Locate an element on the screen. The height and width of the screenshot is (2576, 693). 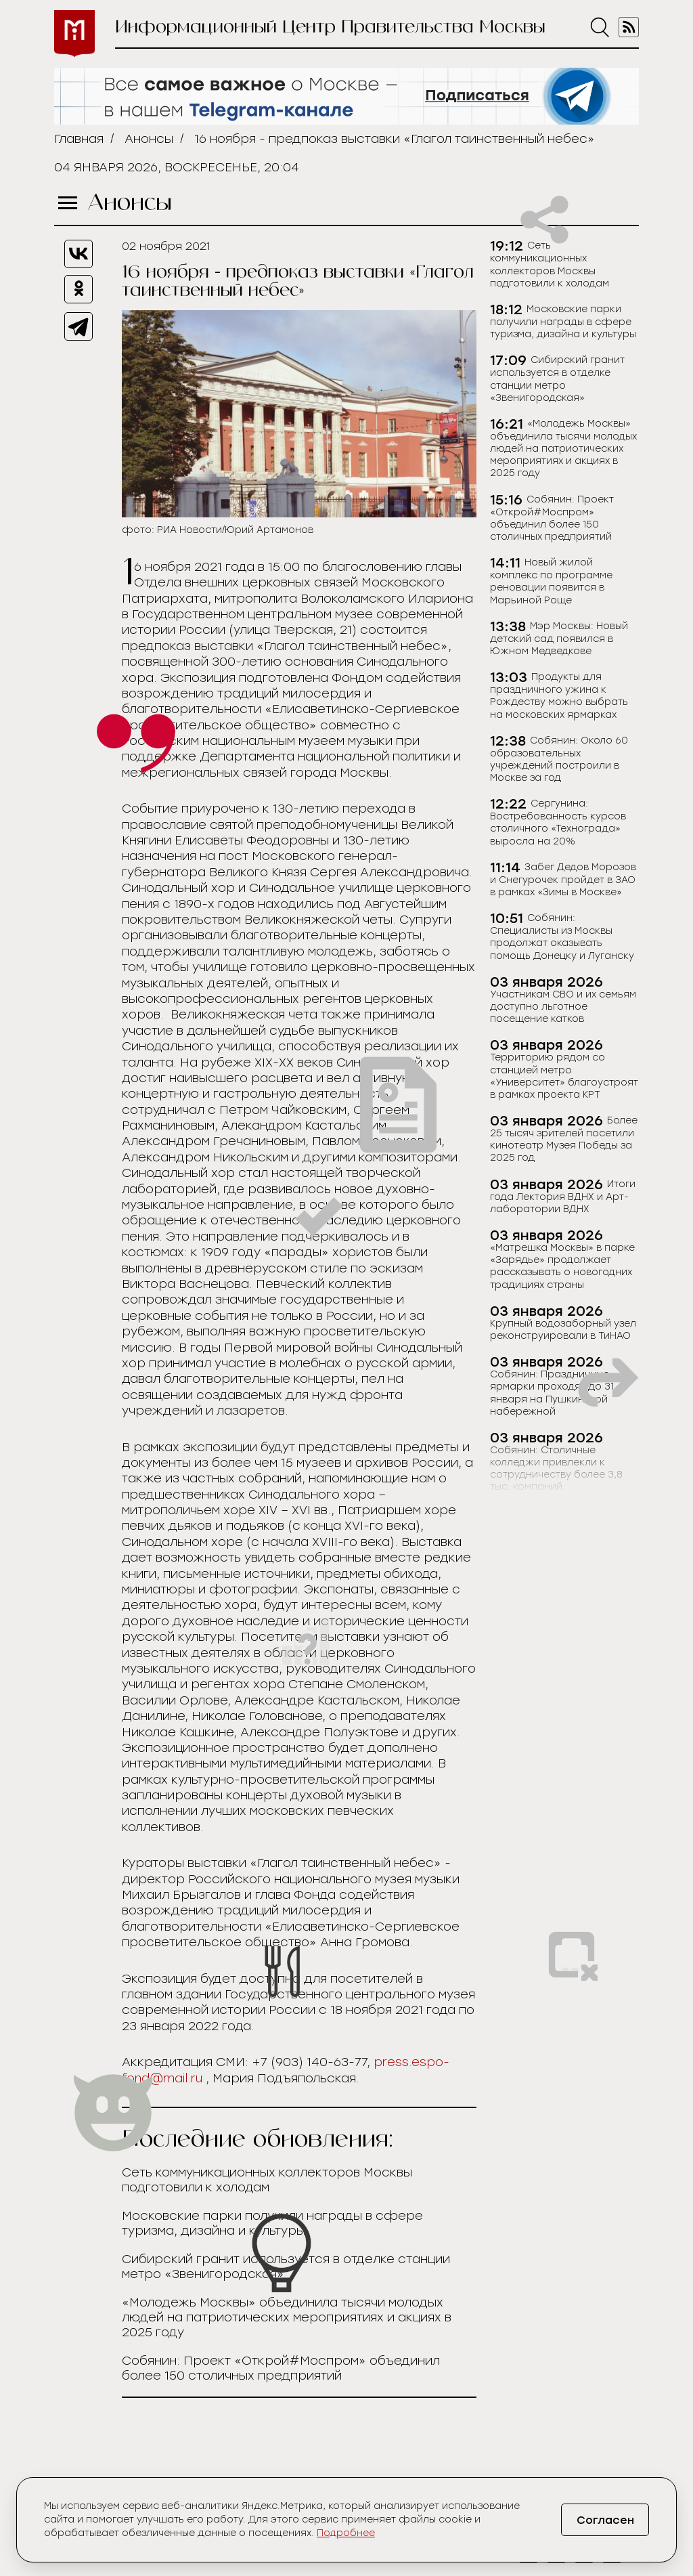
access sharing preferences and settings is located at coordinates (544, 219).